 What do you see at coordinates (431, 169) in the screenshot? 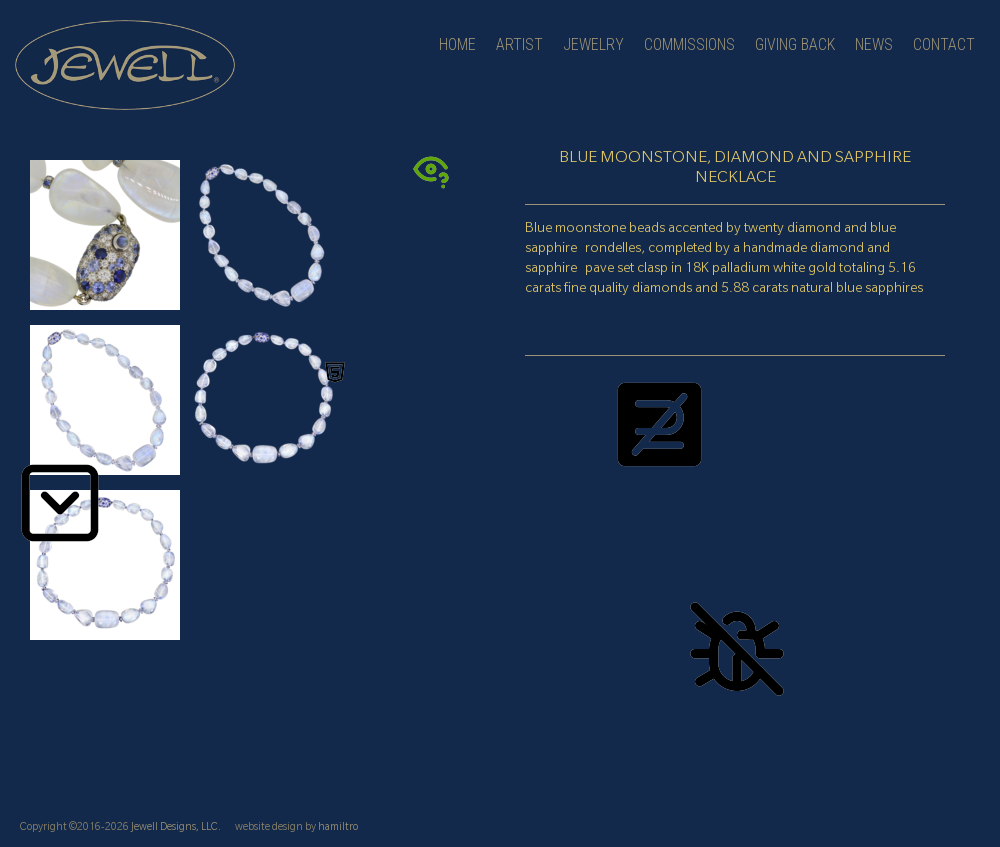
I see `check visibility settings or status` at bounding box center [431, 169].